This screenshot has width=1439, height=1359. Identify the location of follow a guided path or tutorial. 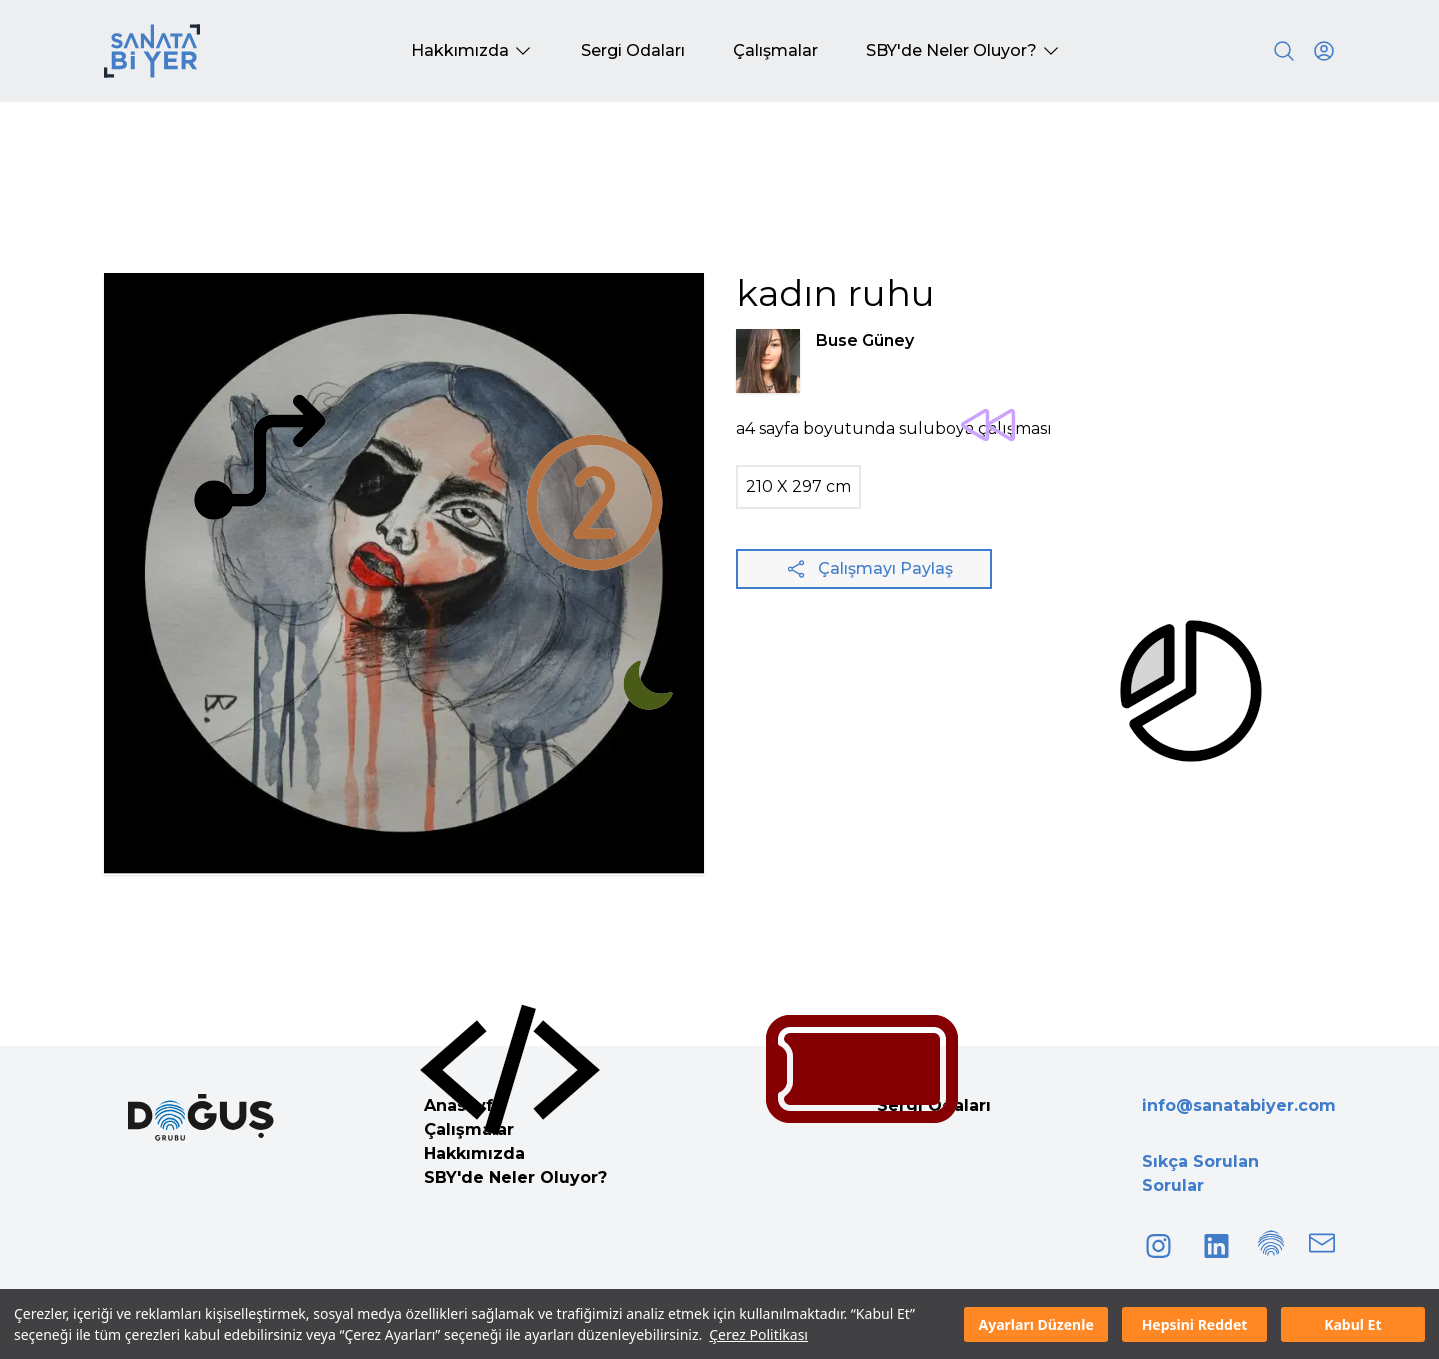
(260, 454).